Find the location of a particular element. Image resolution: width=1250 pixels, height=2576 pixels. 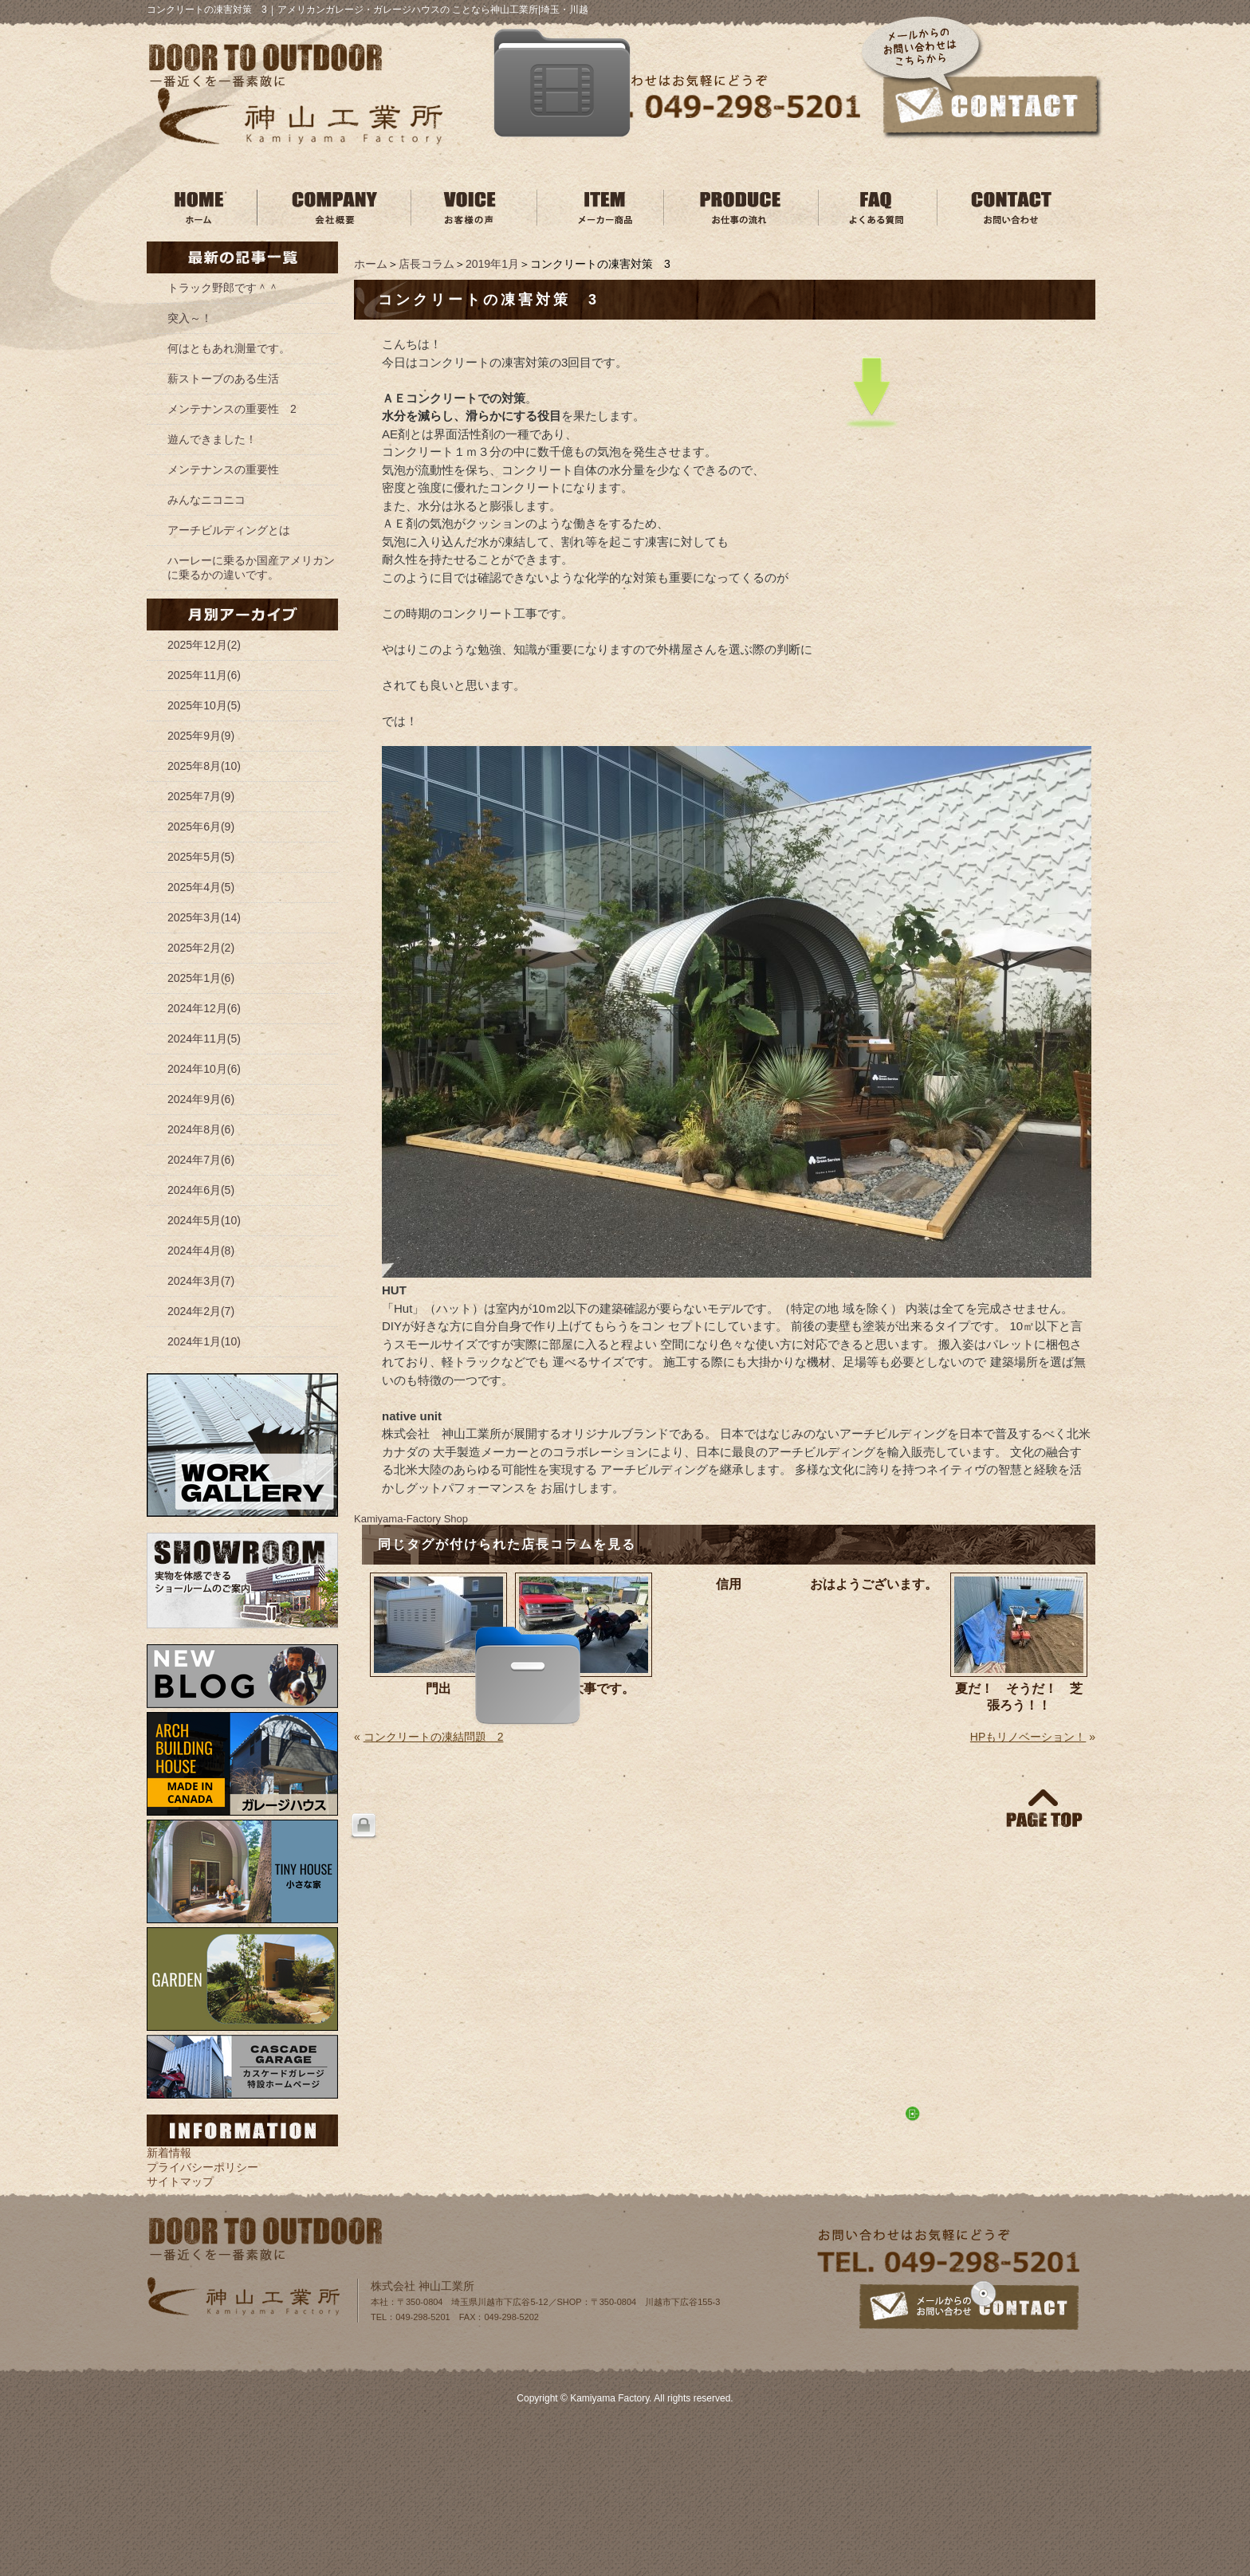

indicates a locked or read-only file is located at coordinates (364, 1826).